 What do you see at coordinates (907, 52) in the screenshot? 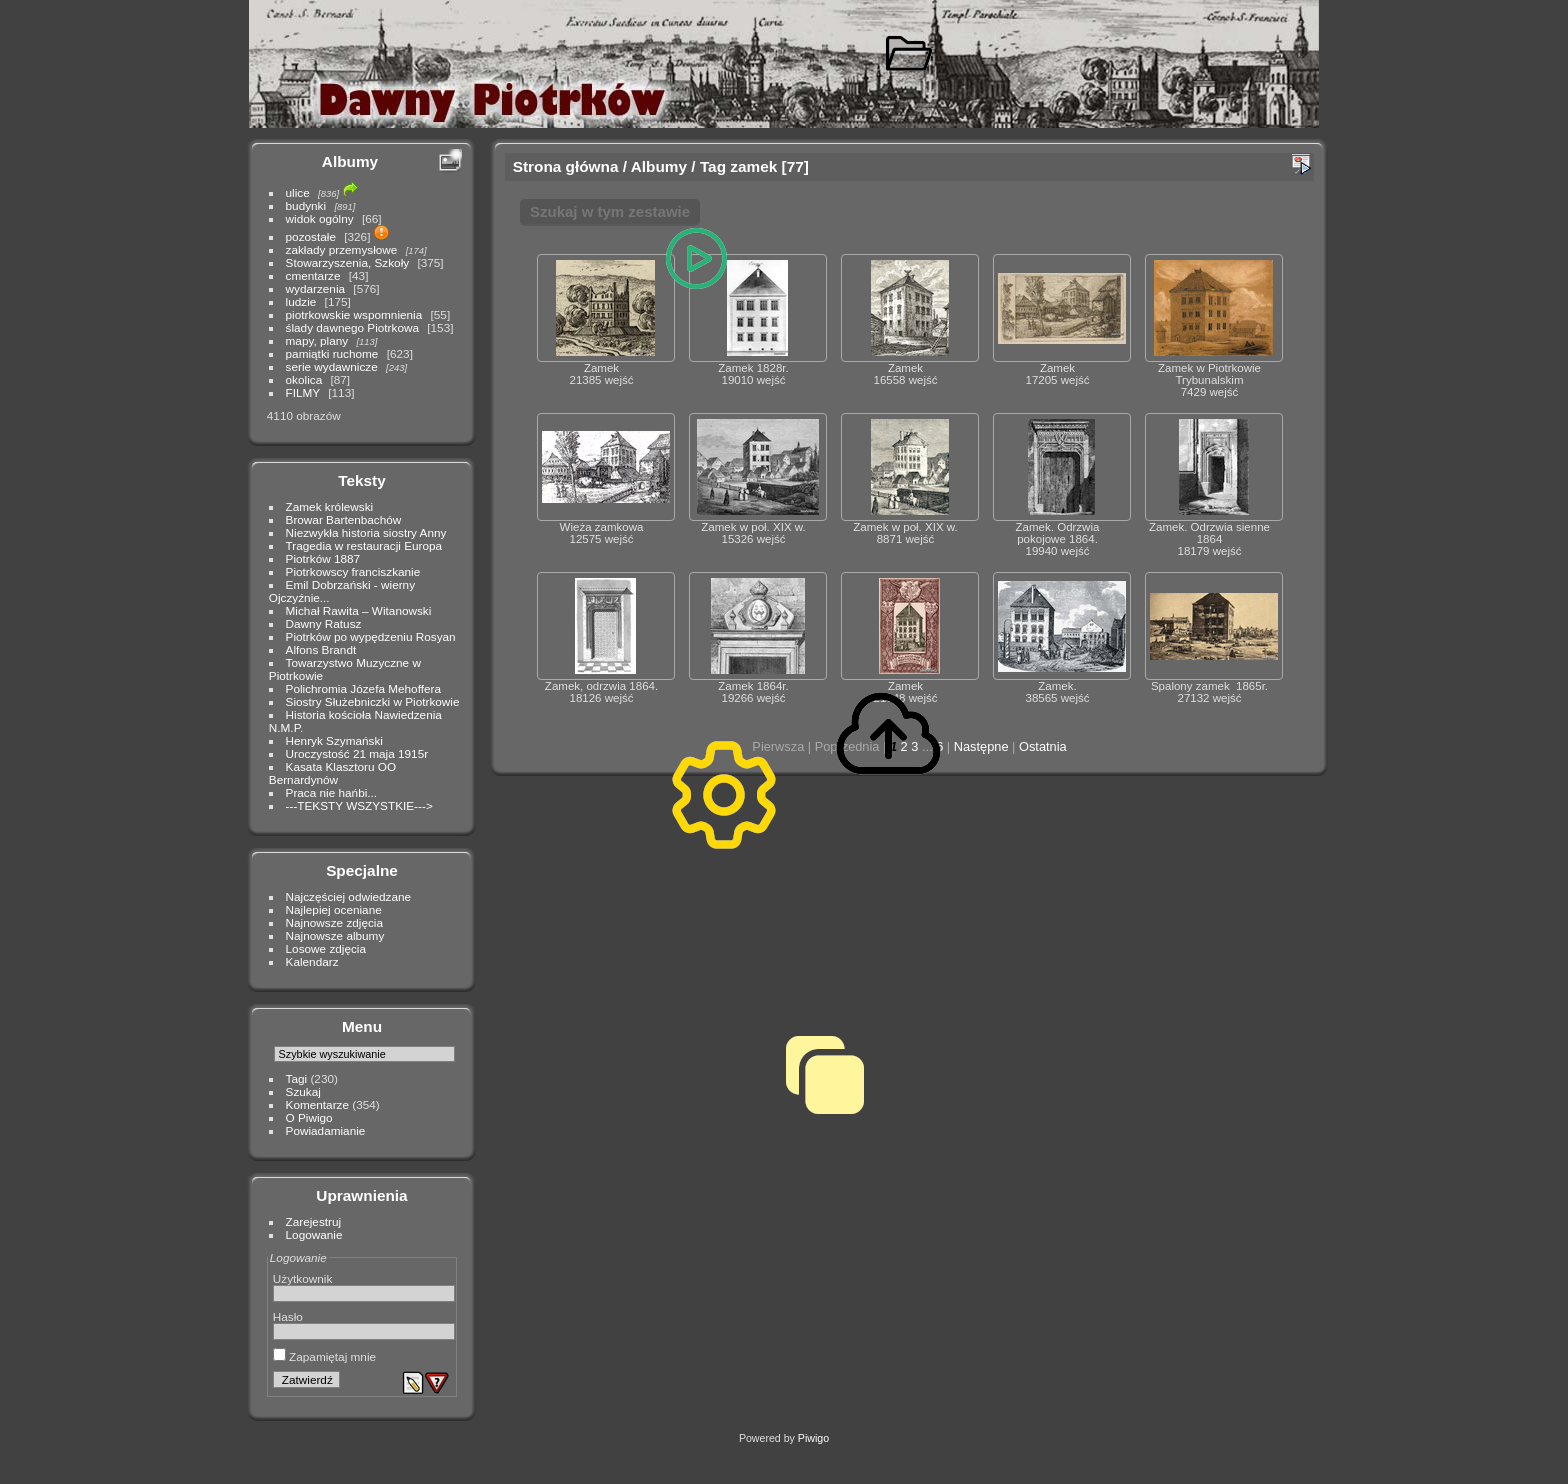
I see `access folder contents` at bounding box center [907, 52].